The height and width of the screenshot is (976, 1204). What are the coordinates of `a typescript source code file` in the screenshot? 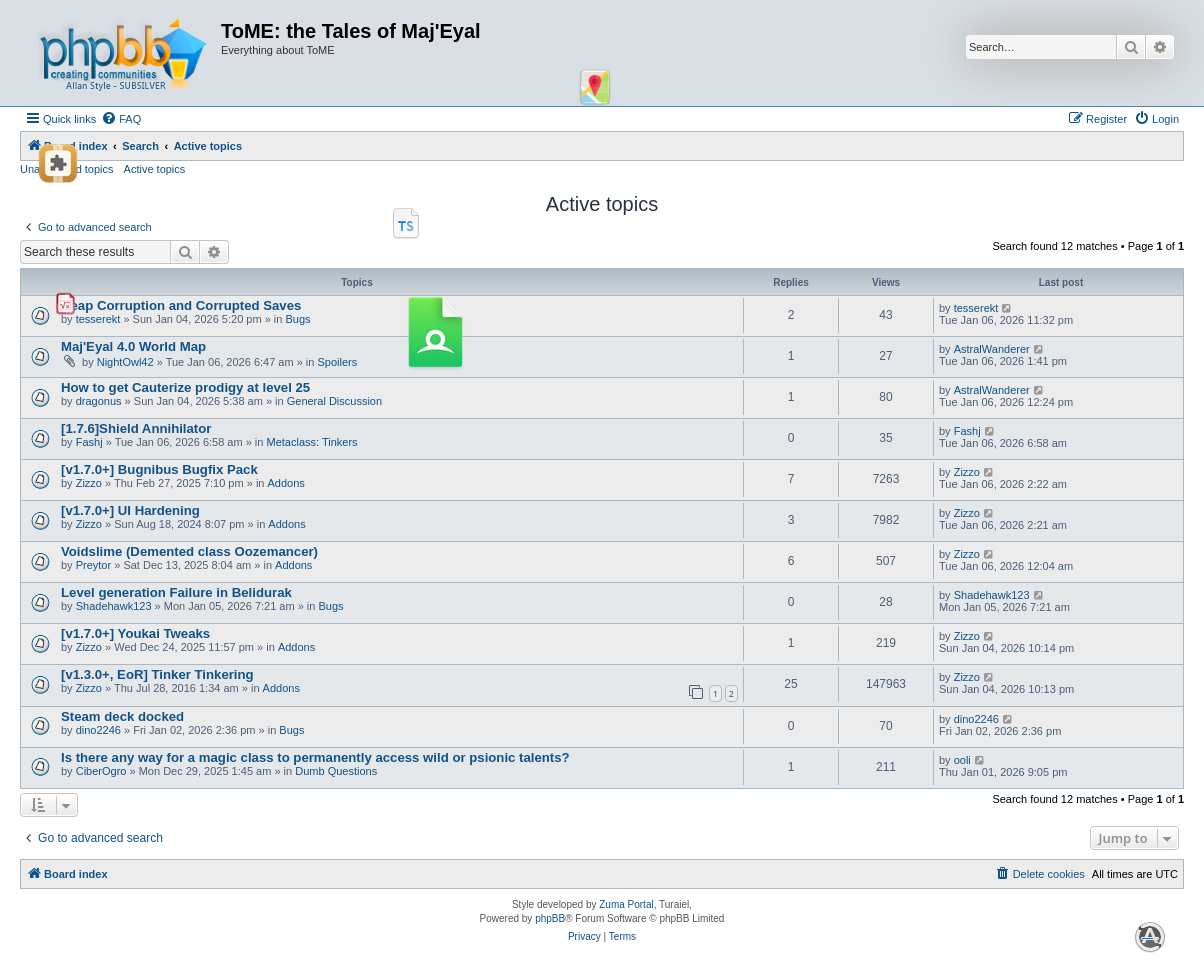 It's located at (406, 223).